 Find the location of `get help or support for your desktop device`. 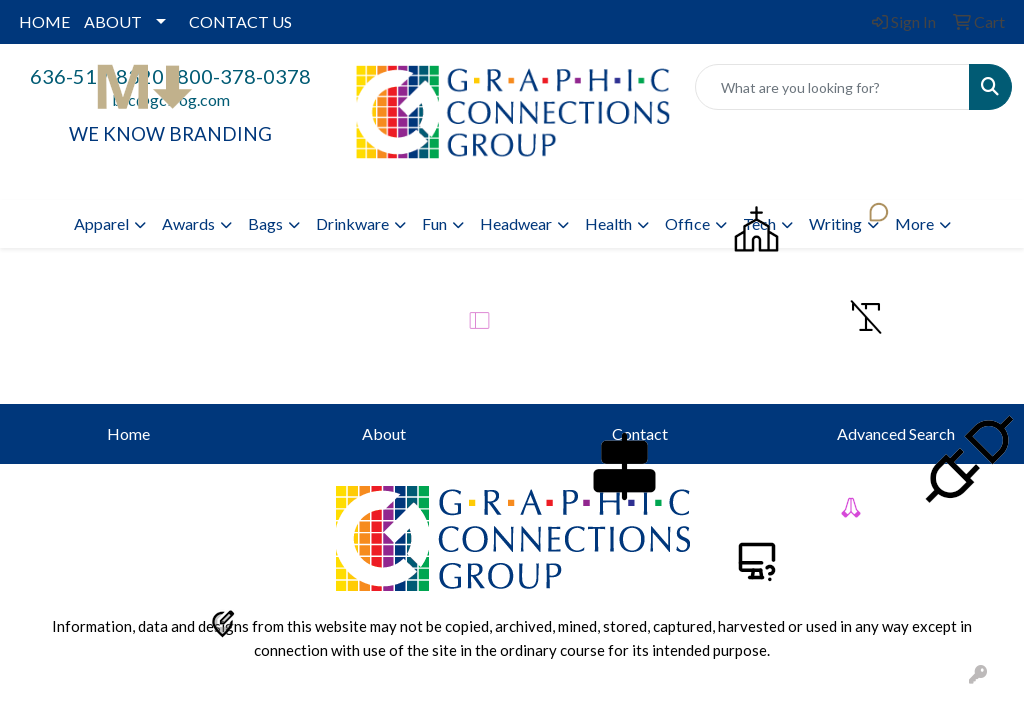

get help or support for your desktop device is located at coordinates (757, 561).